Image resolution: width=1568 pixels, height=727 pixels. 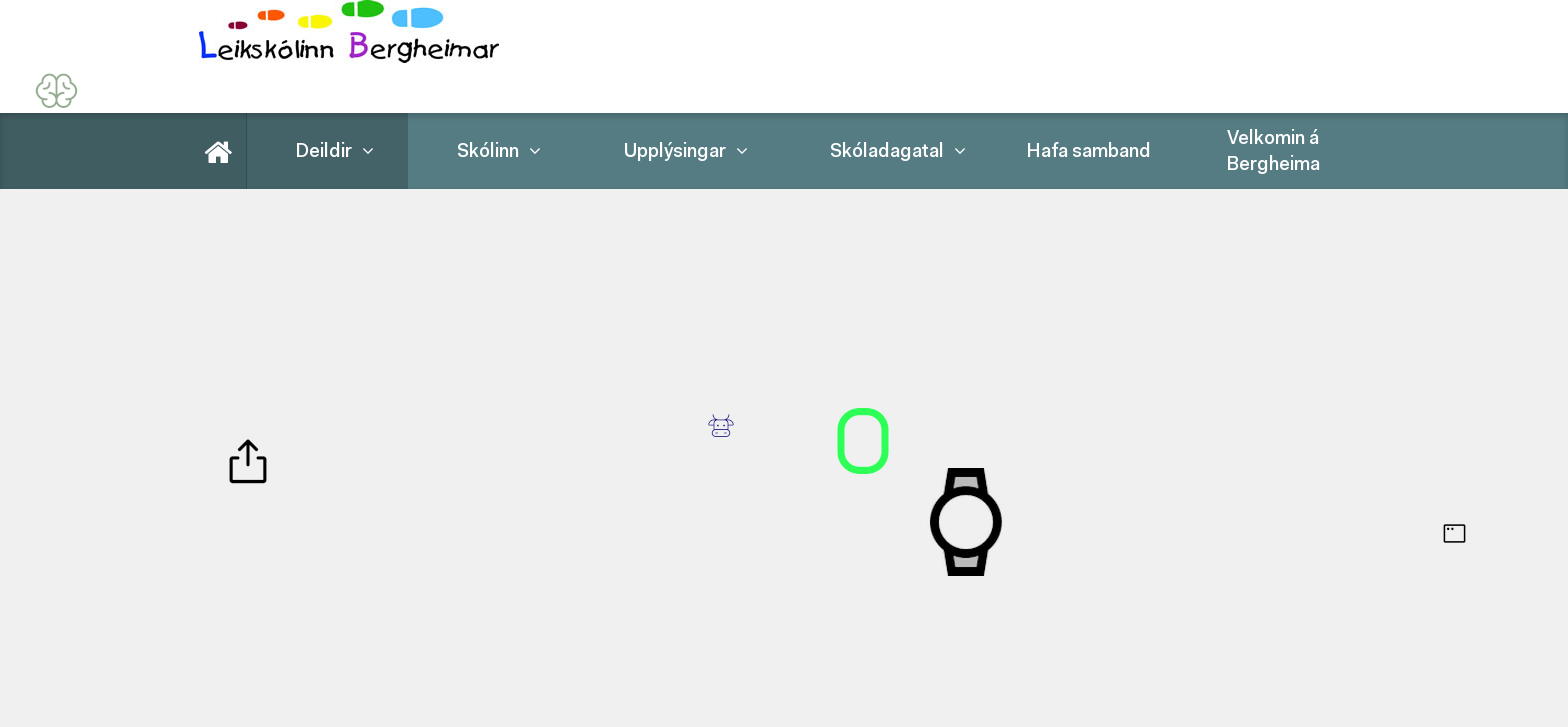 I want to click on the letter "o" character or text indicator, so click(x=863, y=441).